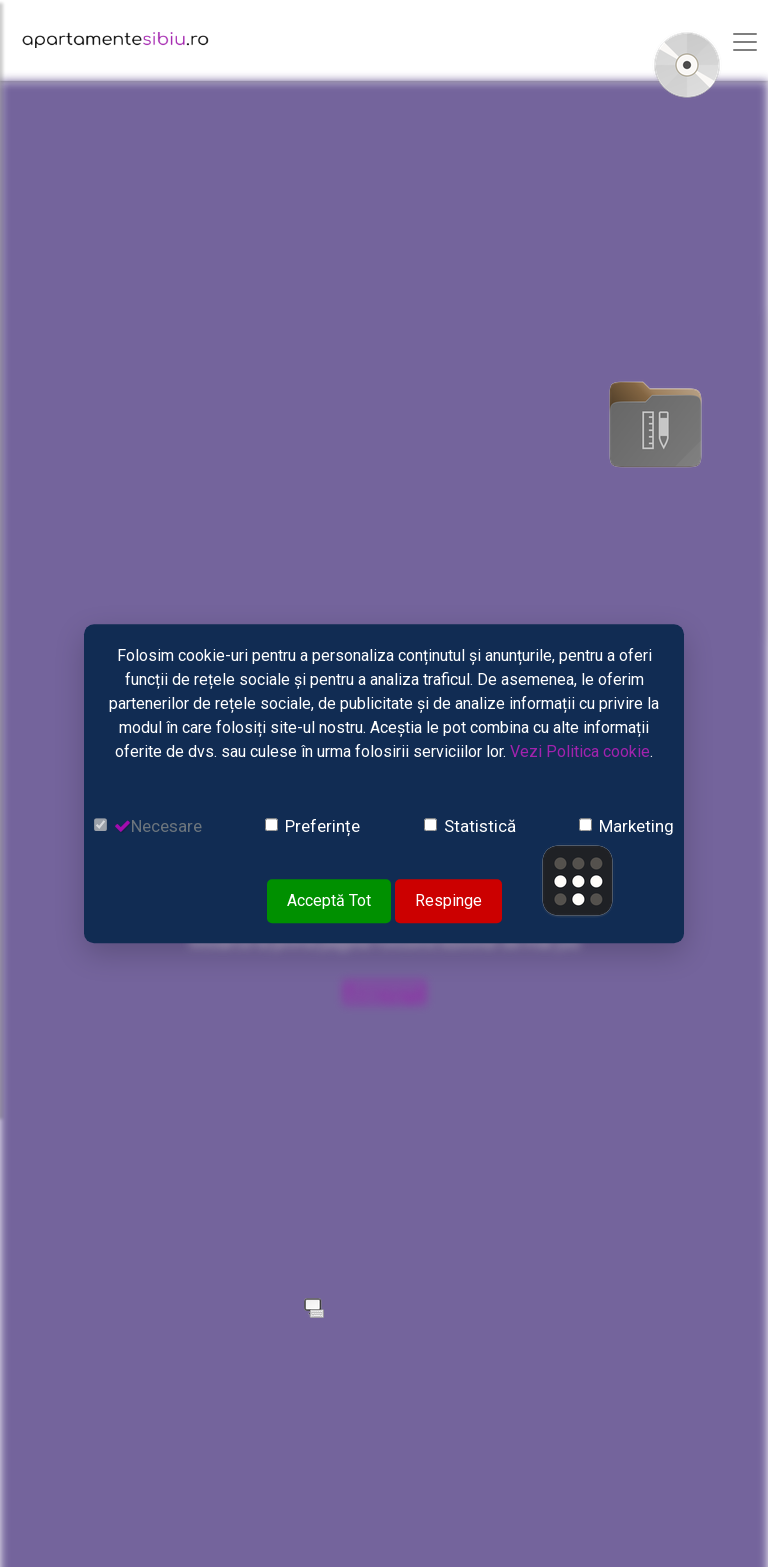  What do you see at coordinates (577, 880) in the screenshot?
I see `open Tailscale VPN settings` at bounding box center [577, 880].